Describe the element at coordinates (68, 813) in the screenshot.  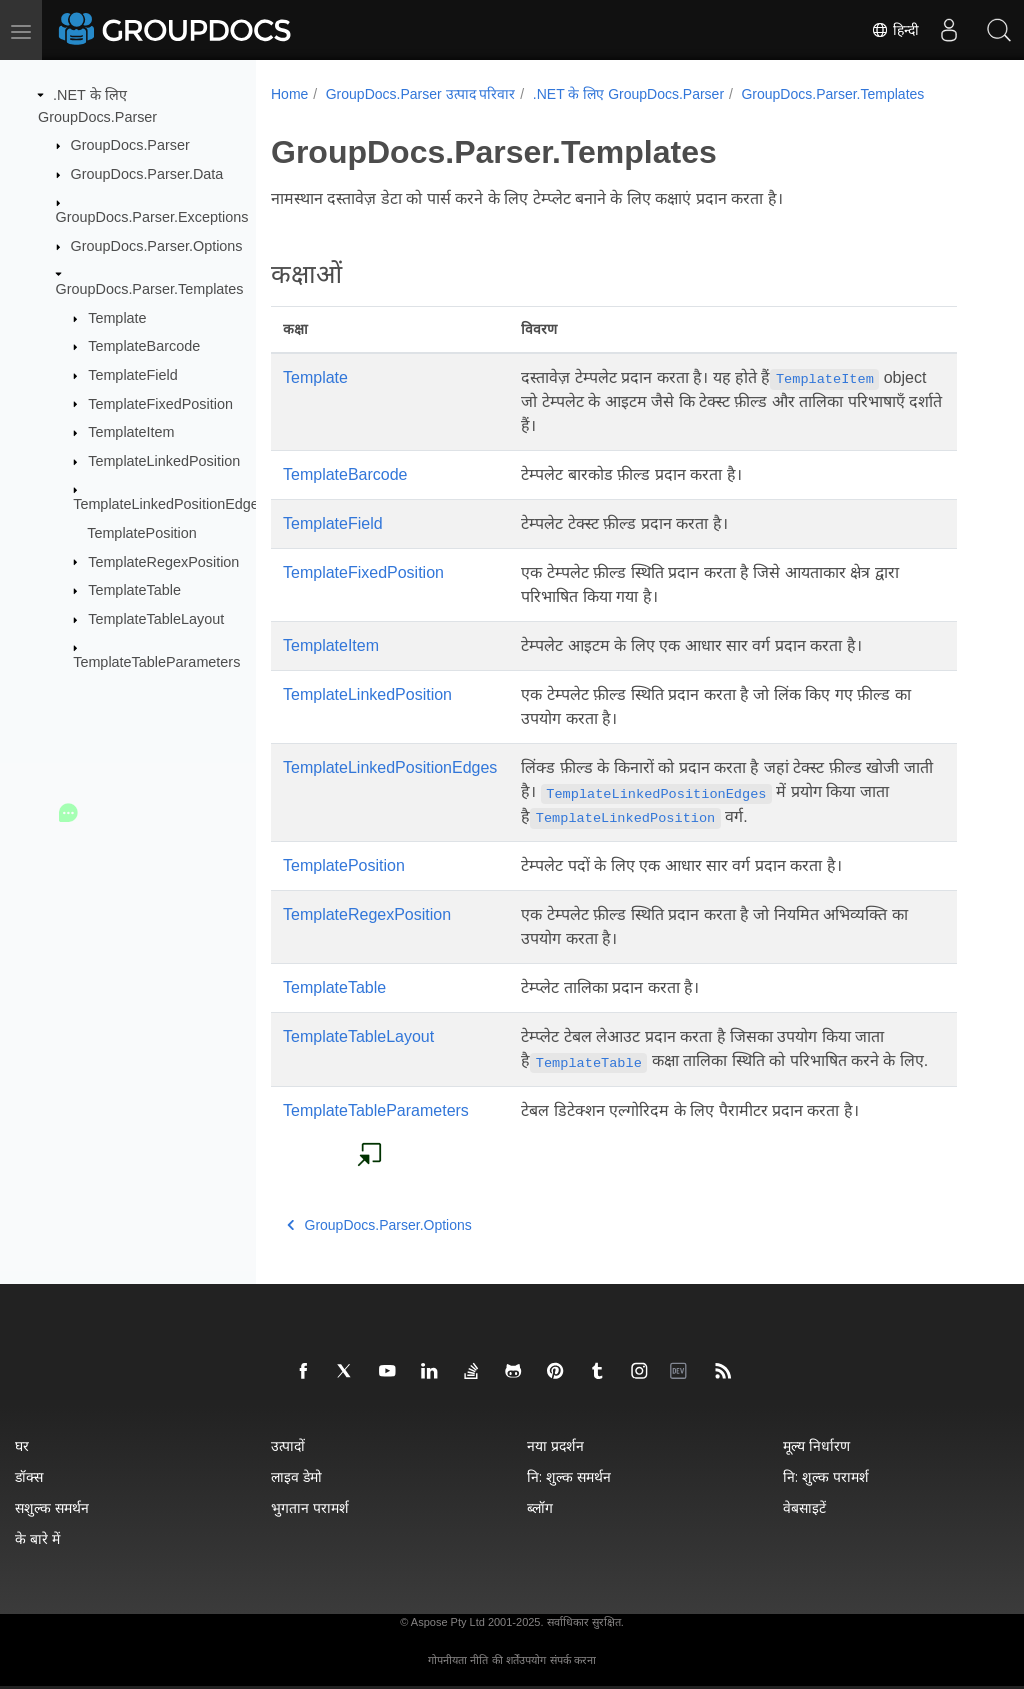
I see `open chat or messaging` at that location.